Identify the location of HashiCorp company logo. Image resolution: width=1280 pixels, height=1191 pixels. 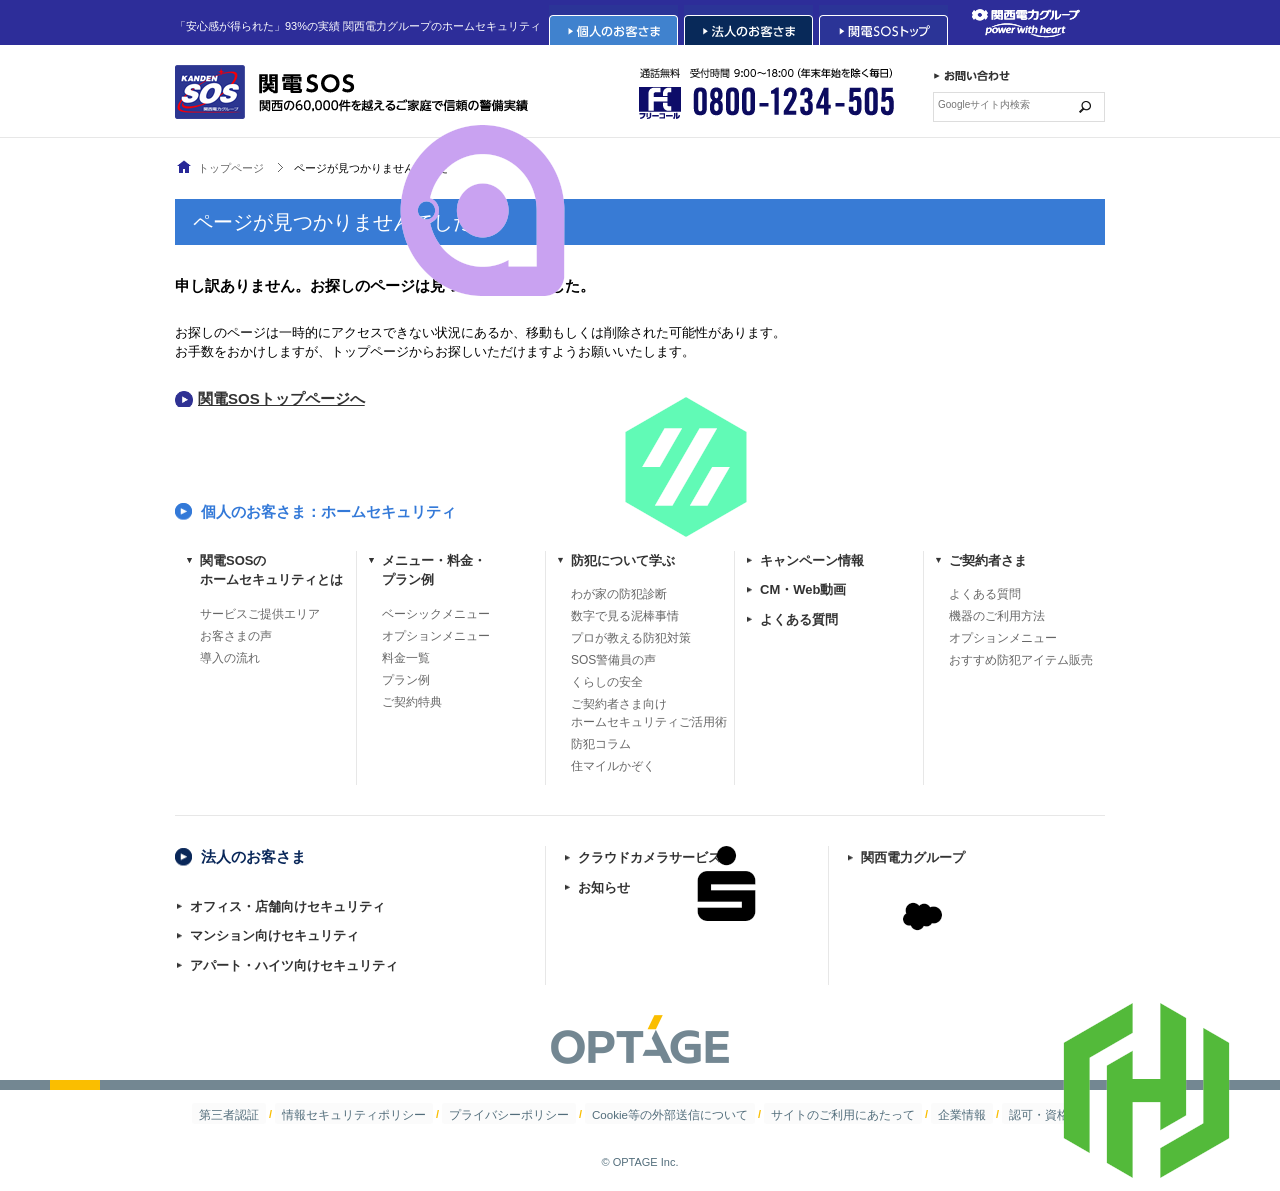
(1146, 1090).